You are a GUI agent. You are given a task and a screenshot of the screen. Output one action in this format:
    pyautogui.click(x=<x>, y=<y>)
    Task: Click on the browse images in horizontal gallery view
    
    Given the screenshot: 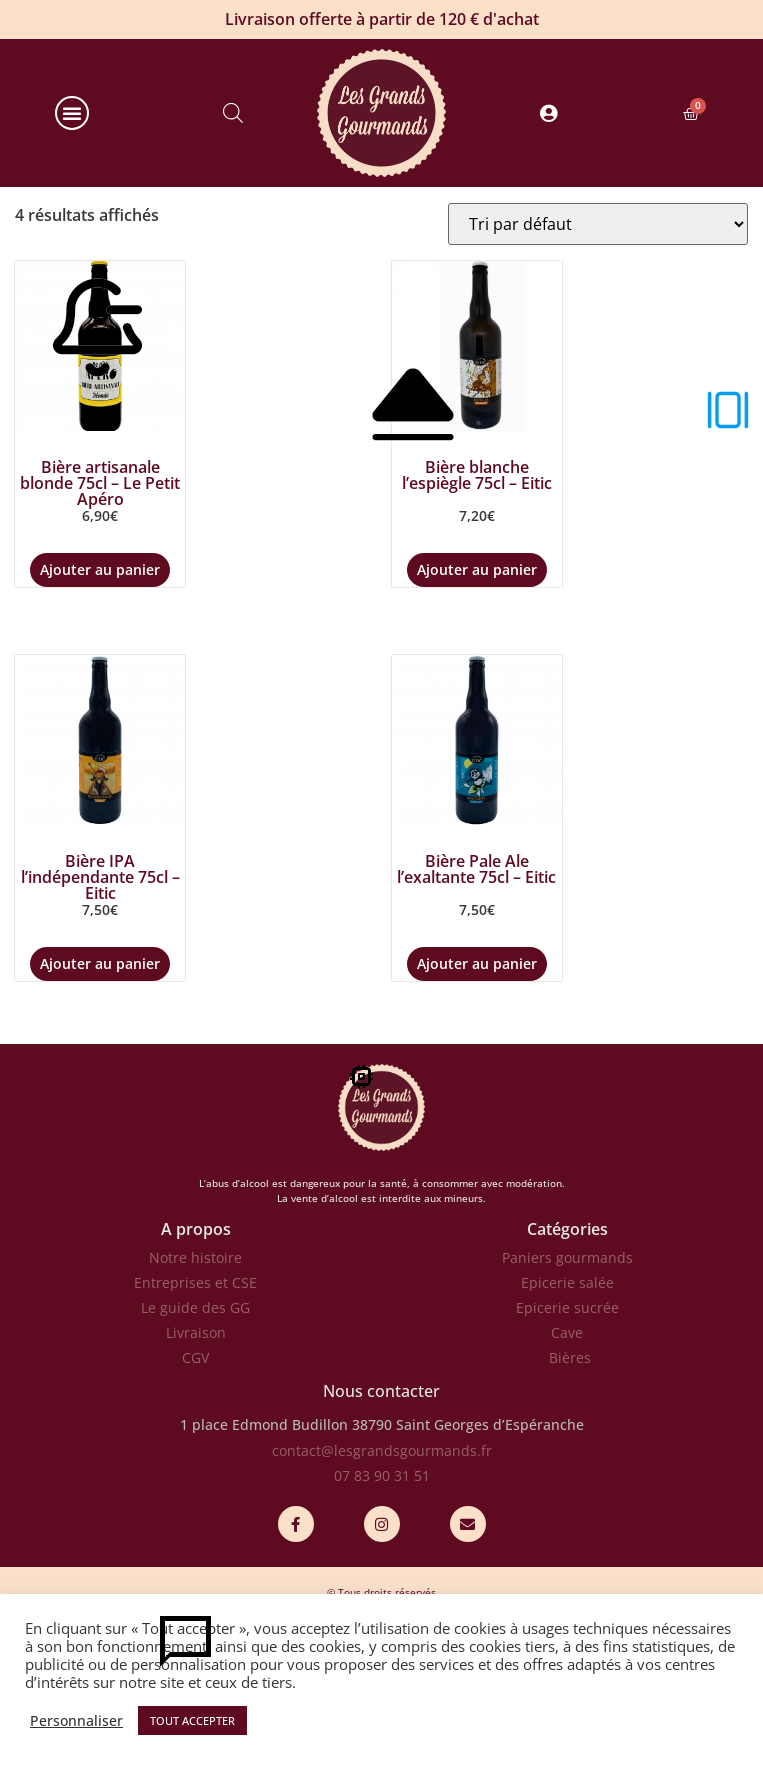 What is the action you would take?
    pyautogui.click(x=728, y=410)
    